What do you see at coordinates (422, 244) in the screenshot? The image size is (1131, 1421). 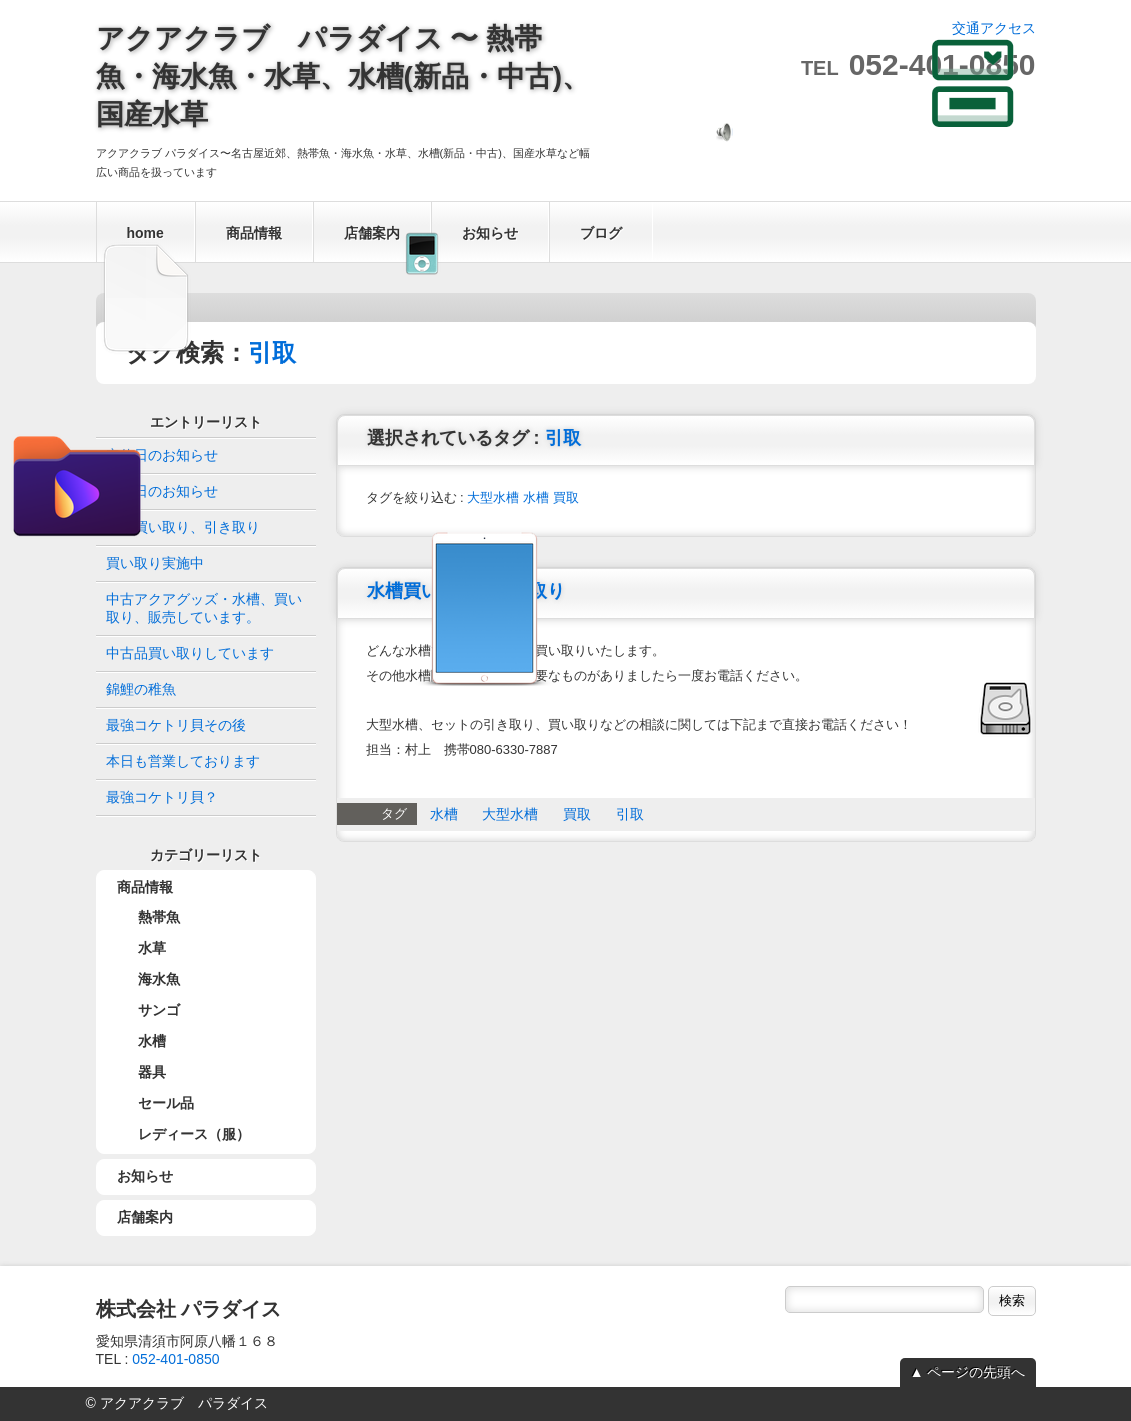 I see `iPod nano device connected` at bounding box center [422, 244].